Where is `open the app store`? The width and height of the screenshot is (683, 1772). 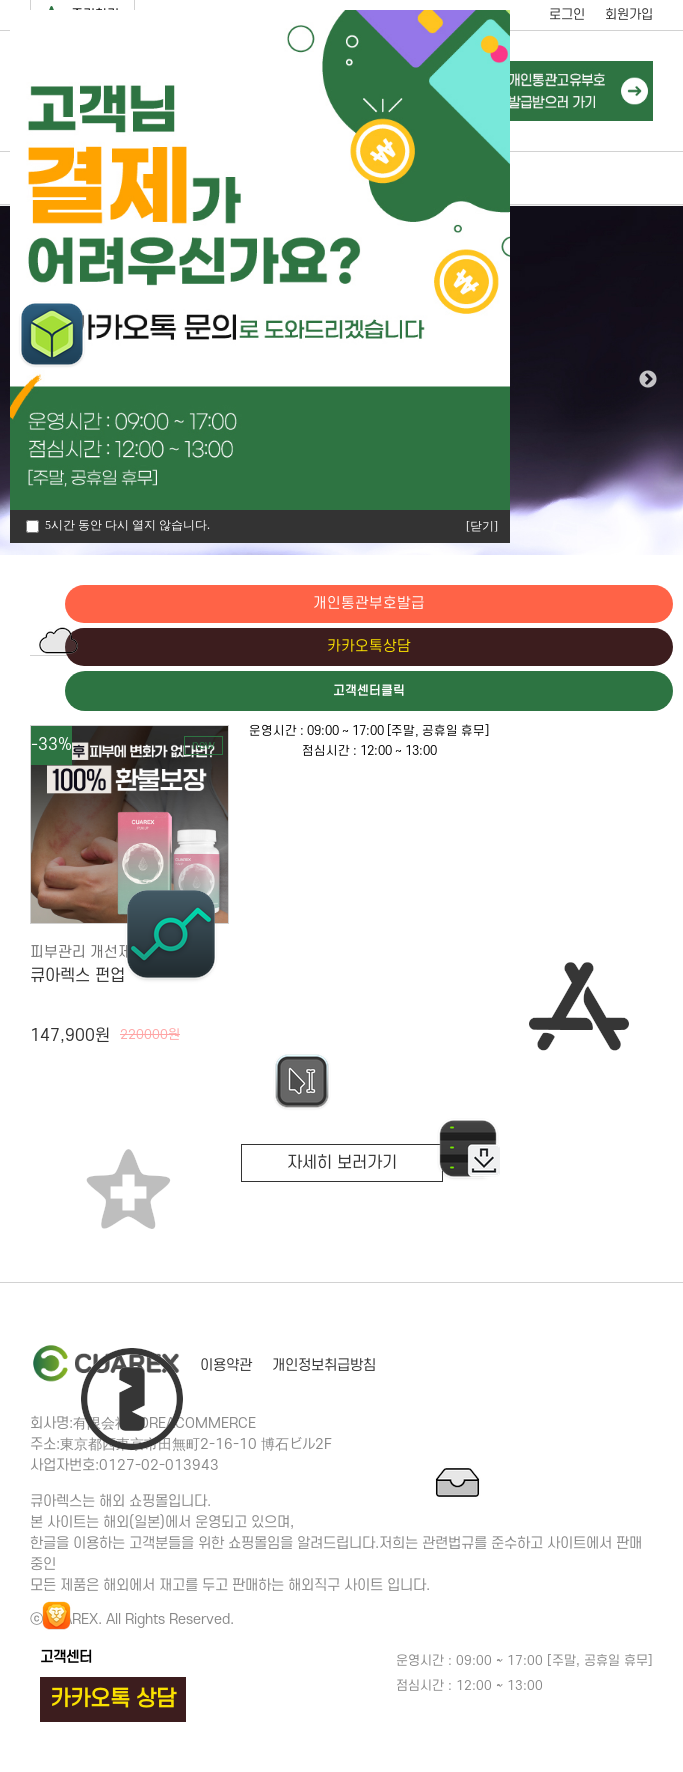 open the app store is located at coordinates (579, 1005).